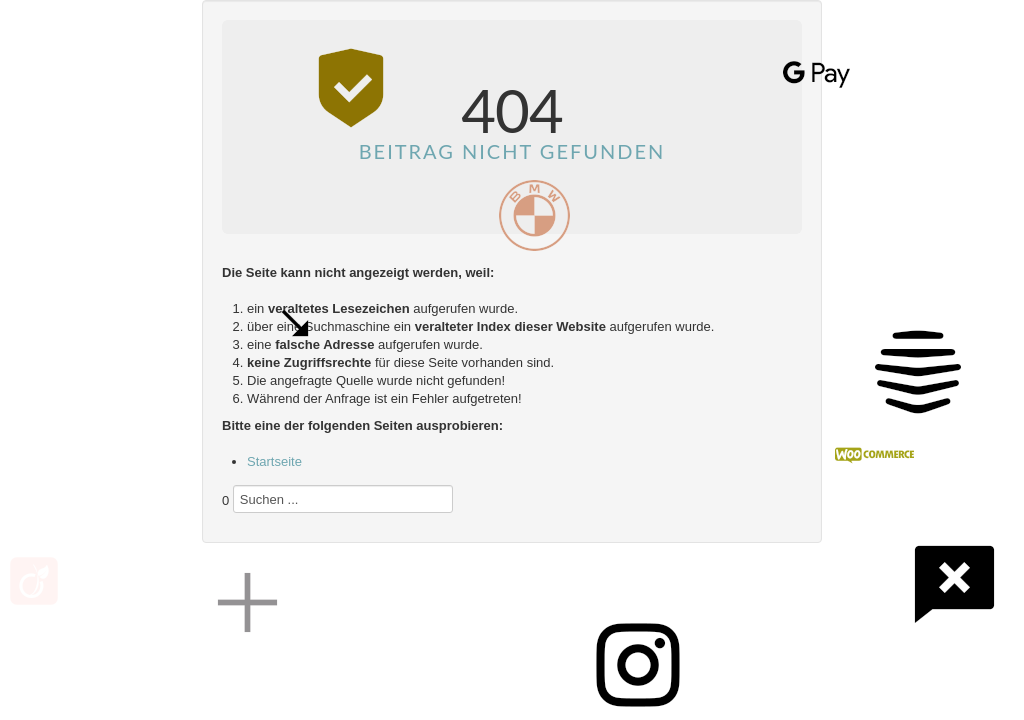  What do you see at coordinates (295, 323) in the screenshot?
I see `navigate to the next section below` at bounding box center [295, 323].